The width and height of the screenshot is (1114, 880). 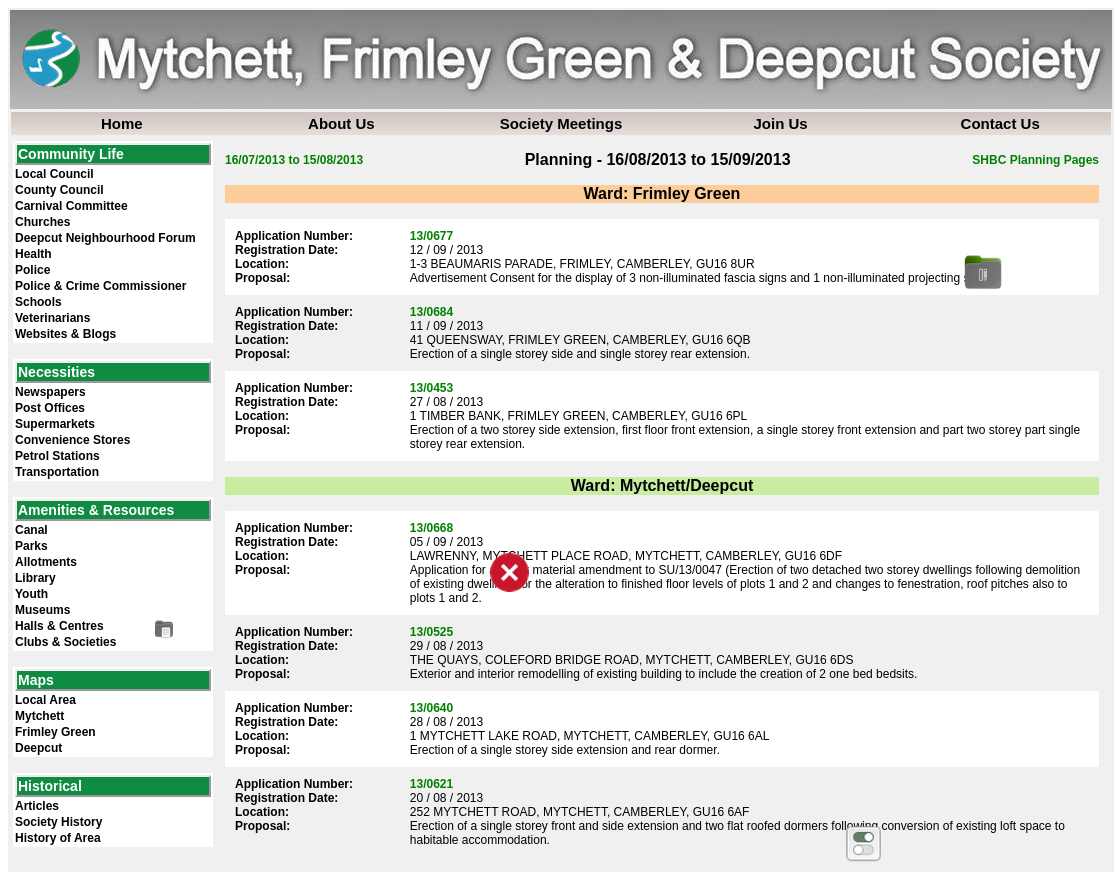 I want to click on open unity tweak tool settings, so click(x=863, y=843).